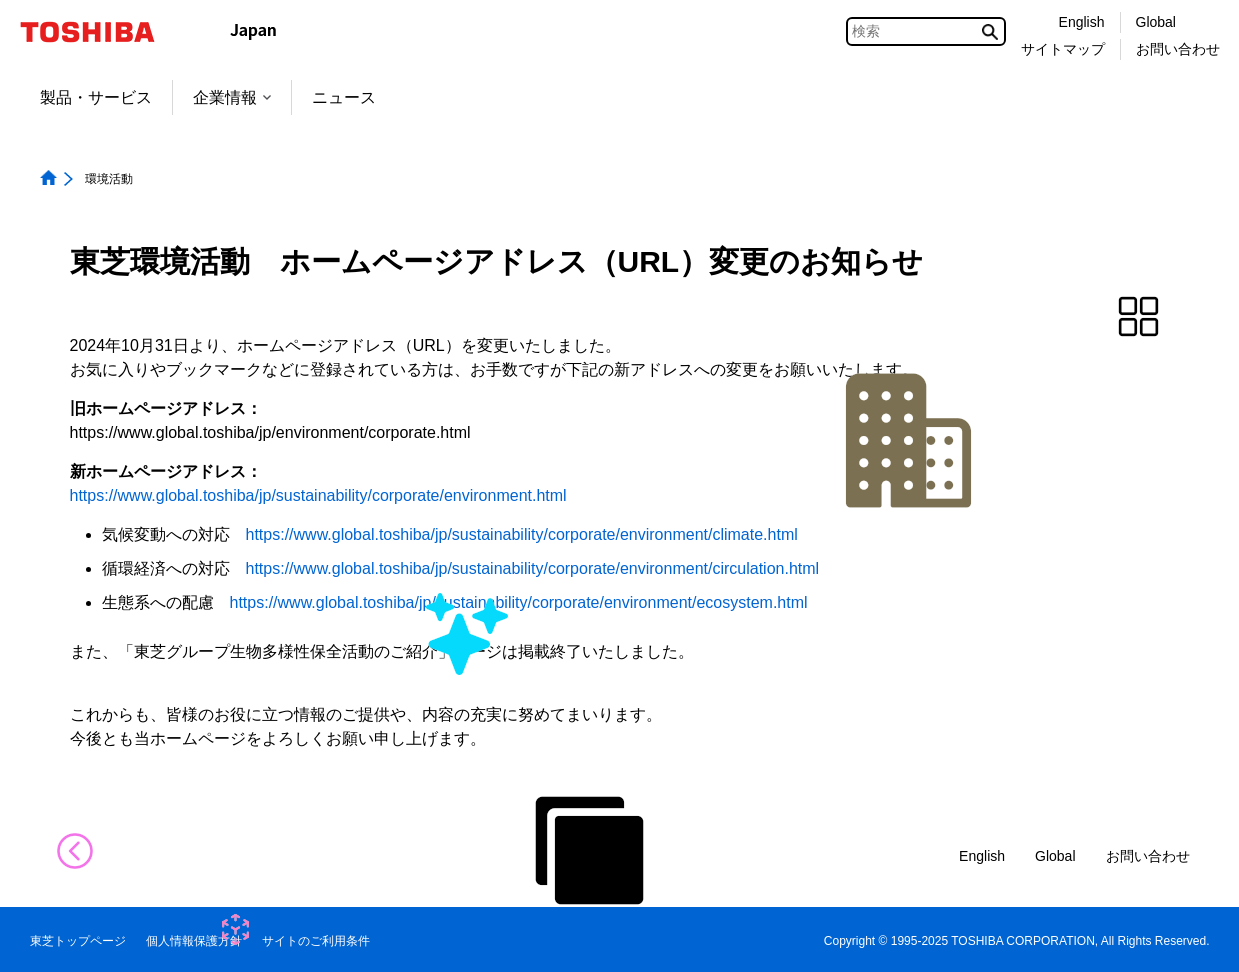 The height and width of the screenshot is (972, 1239). Describe the element at coordinates (75, 851) in the screenshot. I see `go back to the previous screen` at that location.